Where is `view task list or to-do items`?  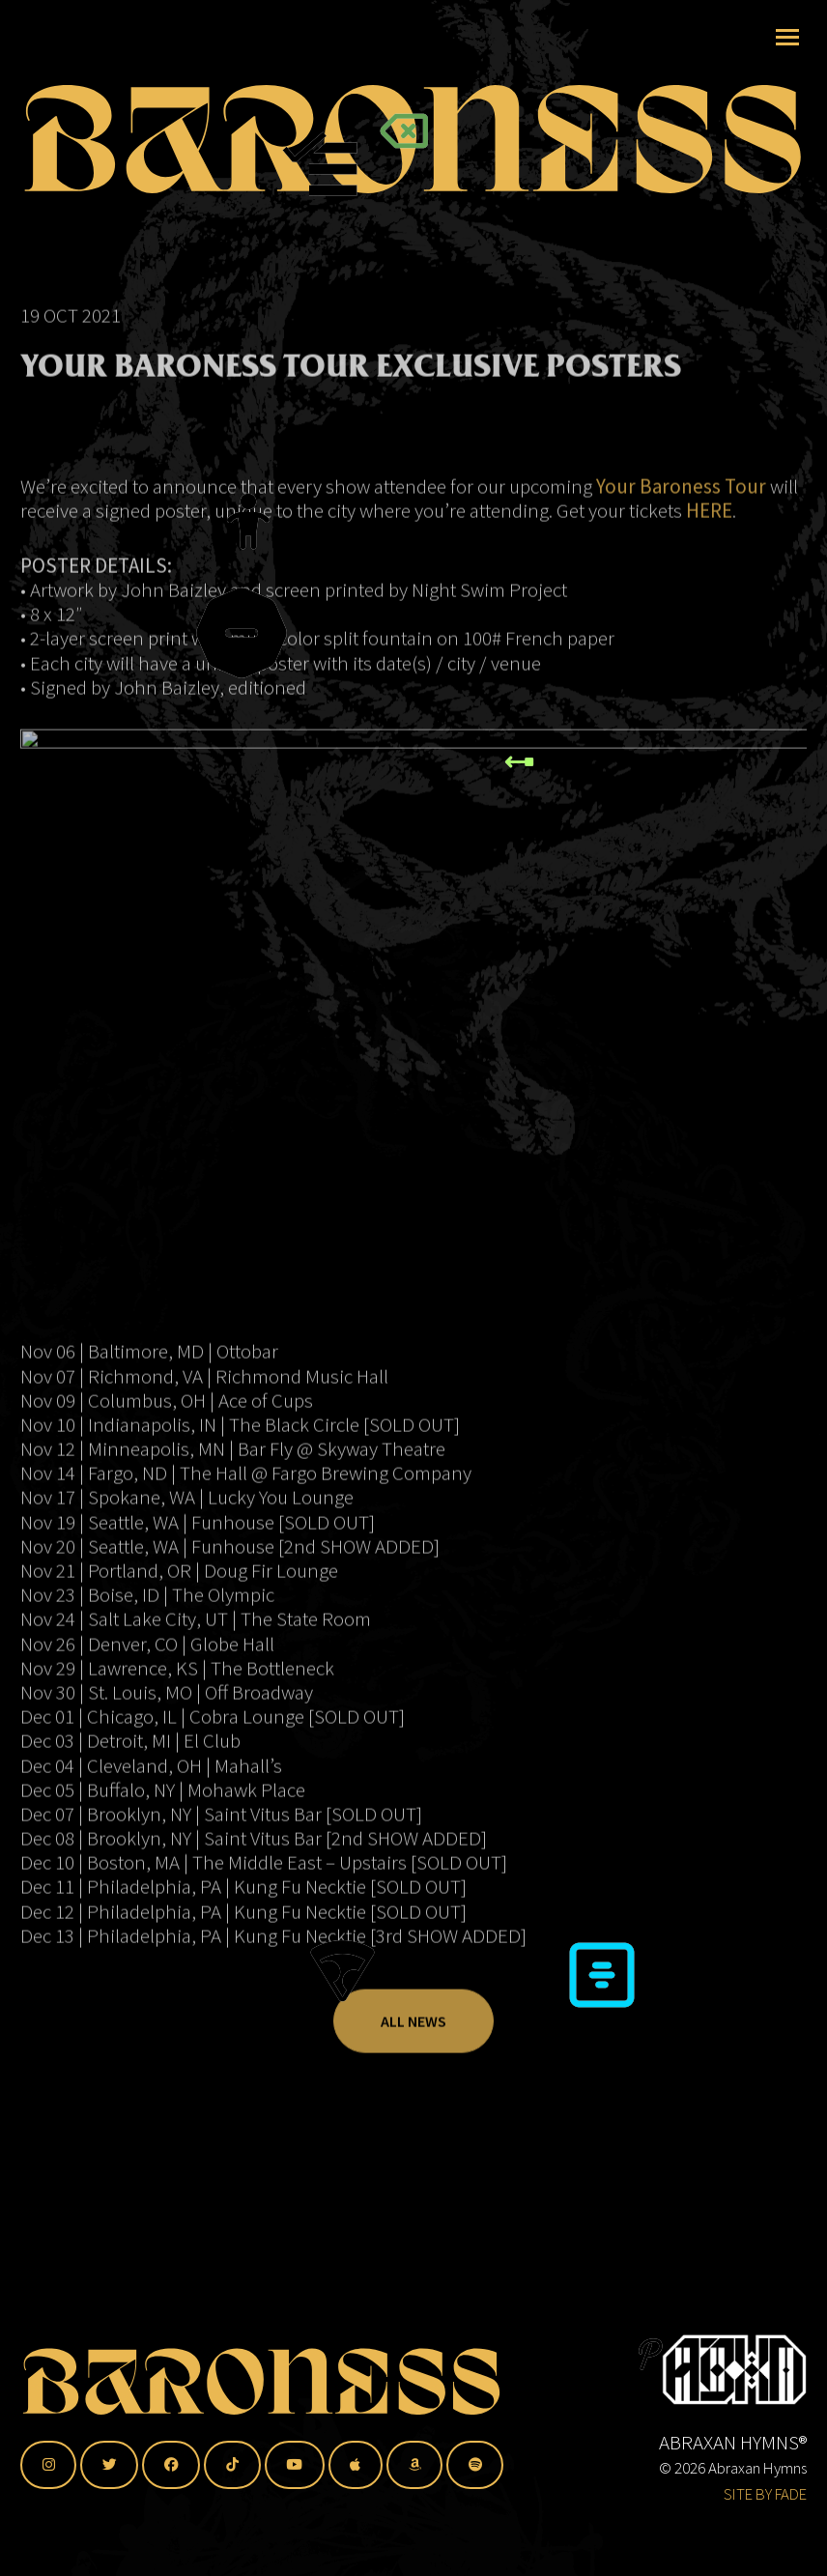
view task list or to-do items is located at coordinates (320, 169).